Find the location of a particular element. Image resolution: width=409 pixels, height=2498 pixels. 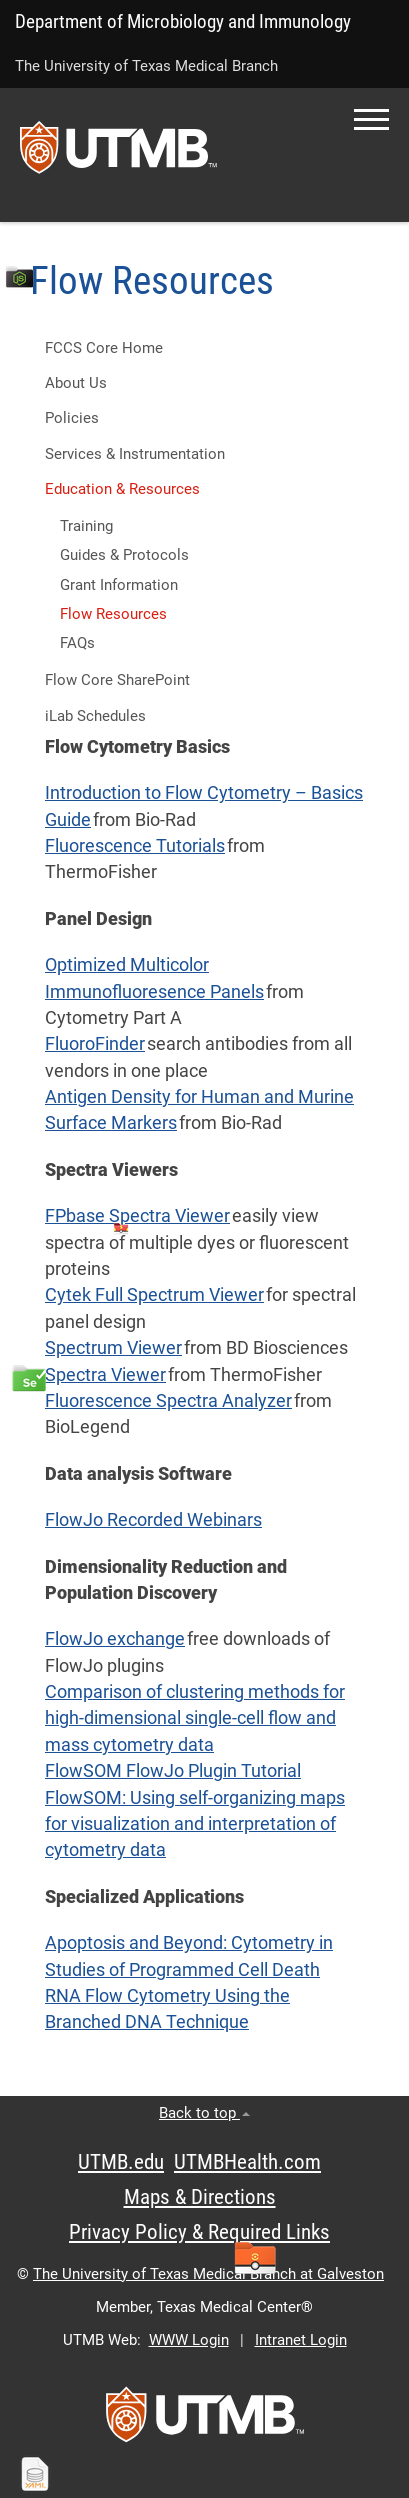

folder containing selenium test automation files is located at coordinates (29, 1379).